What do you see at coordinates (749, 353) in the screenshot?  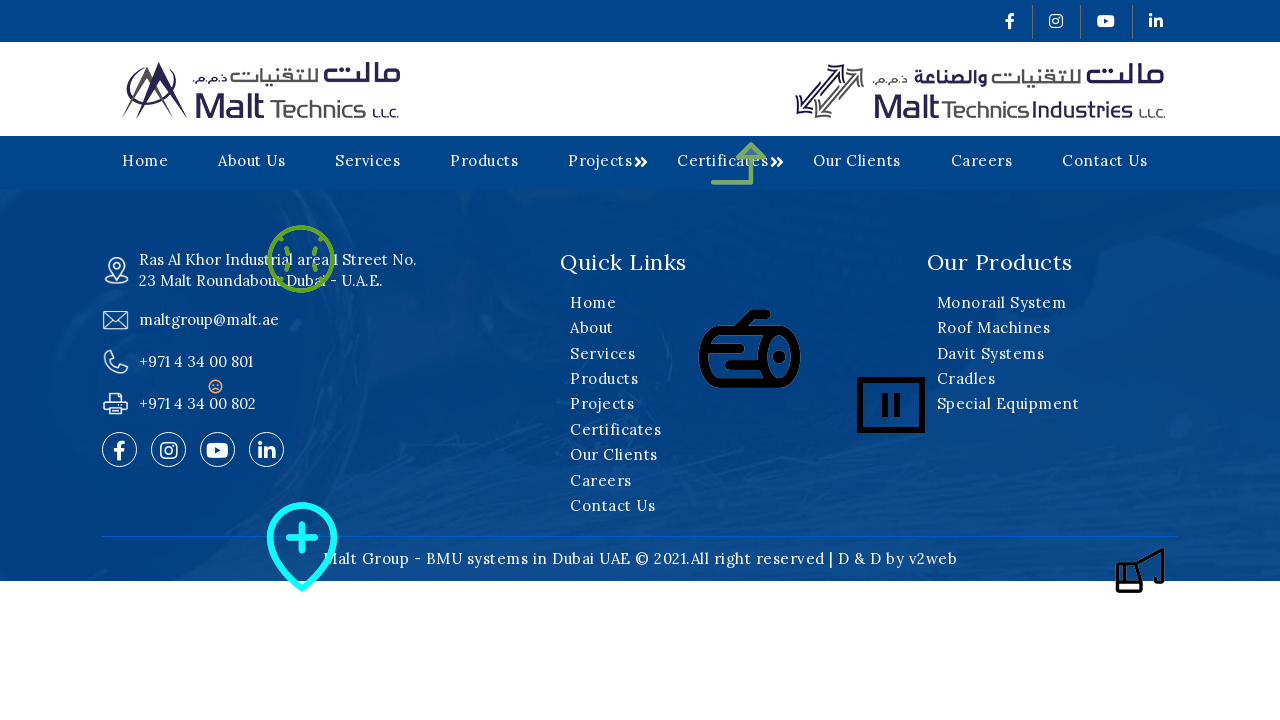 I see `view activity log or history` at bounding box center [749, 353].